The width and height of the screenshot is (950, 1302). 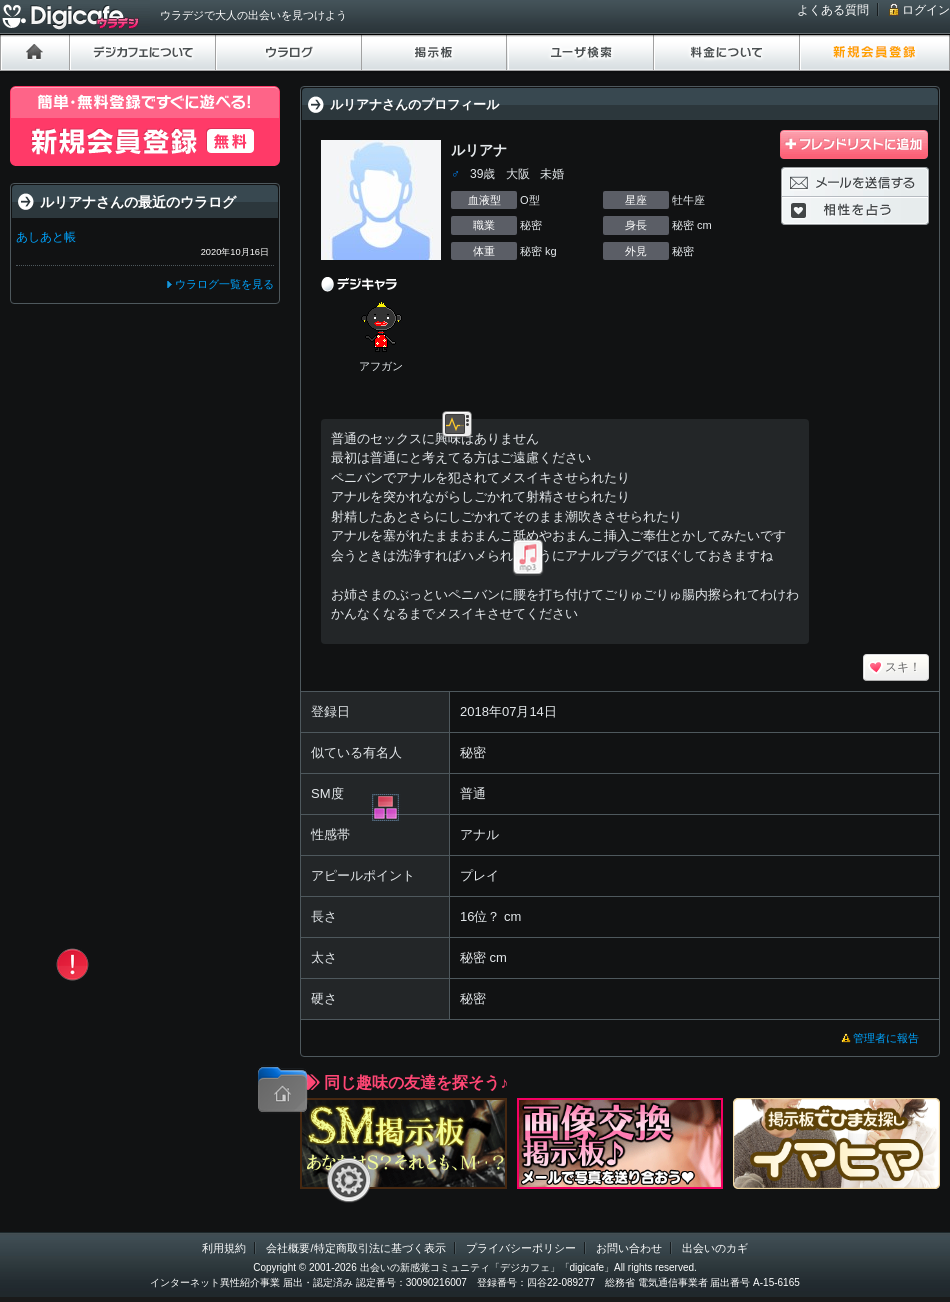 What do you see at coordinates (349, 1180) in the screenshot?
I see `open system preferences` at bounding box center [349, 1180].